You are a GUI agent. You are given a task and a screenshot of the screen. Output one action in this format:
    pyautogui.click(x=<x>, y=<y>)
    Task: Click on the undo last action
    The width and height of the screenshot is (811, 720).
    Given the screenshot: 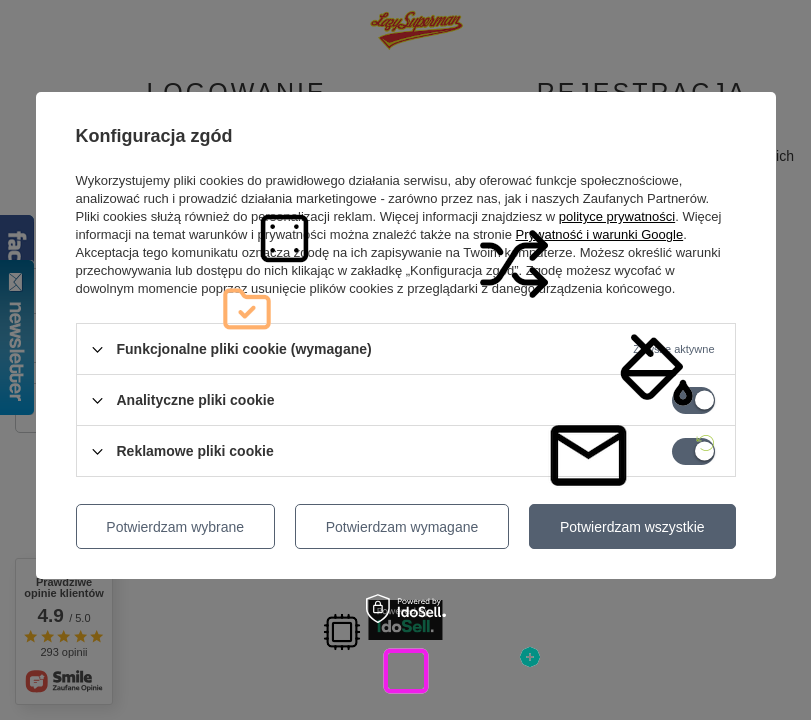 What is the action you would take?
    pyautogui.click(x=706, y=443)
    